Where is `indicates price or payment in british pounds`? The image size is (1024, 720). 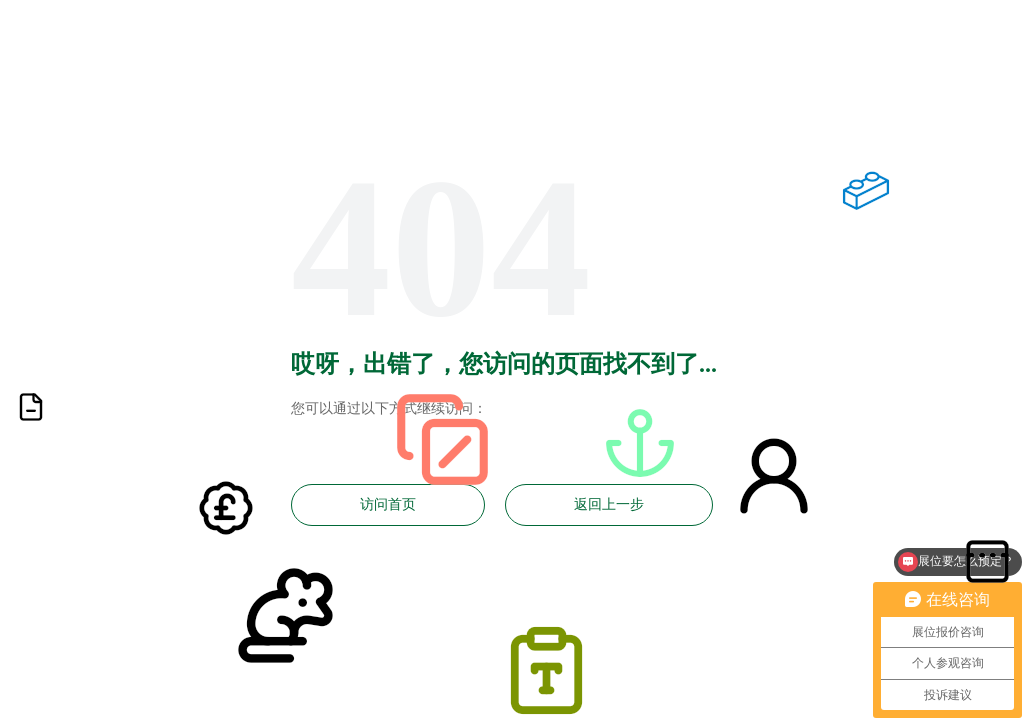
indicates price or payment in british pounds is located at coordinates (226, 508).